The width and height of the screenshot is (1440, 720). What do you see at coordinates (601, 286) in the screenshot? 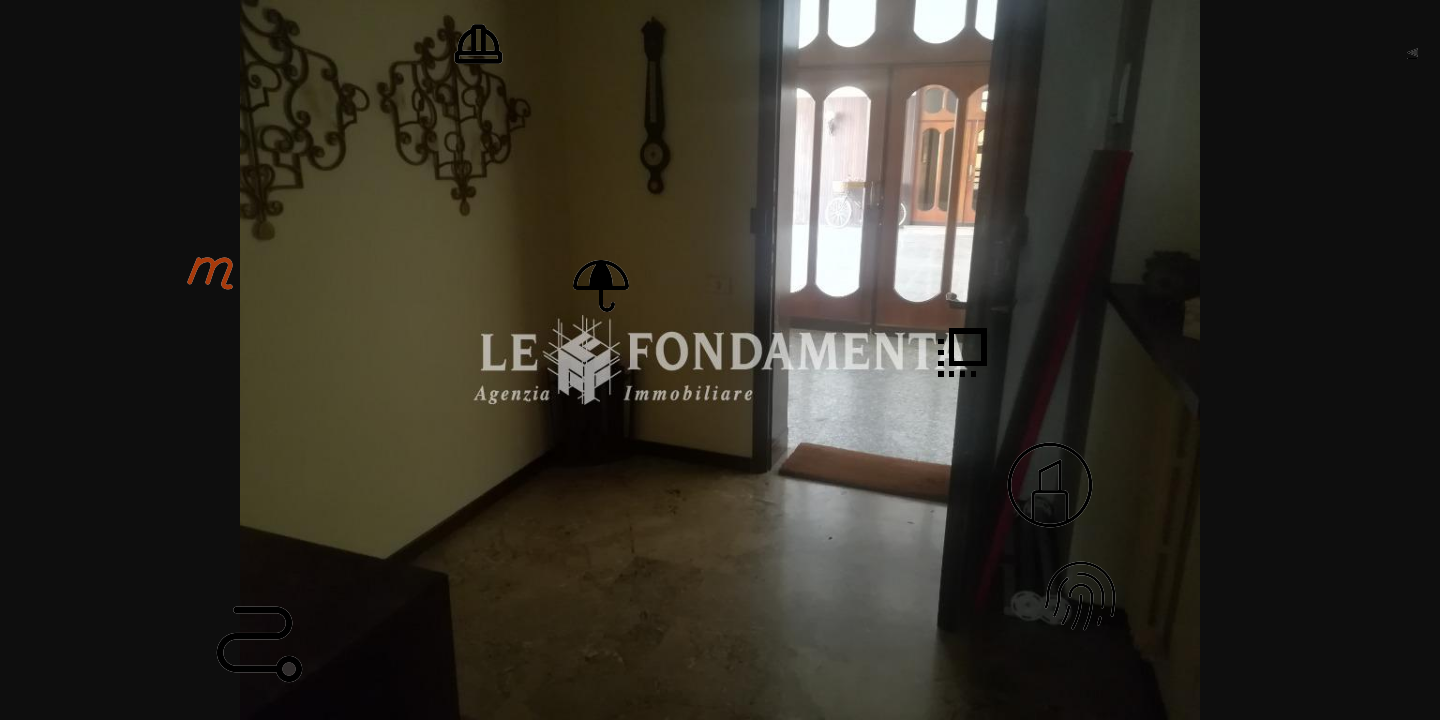
I see `view weather protection or rain forecast` at bounding box center [601, 286].